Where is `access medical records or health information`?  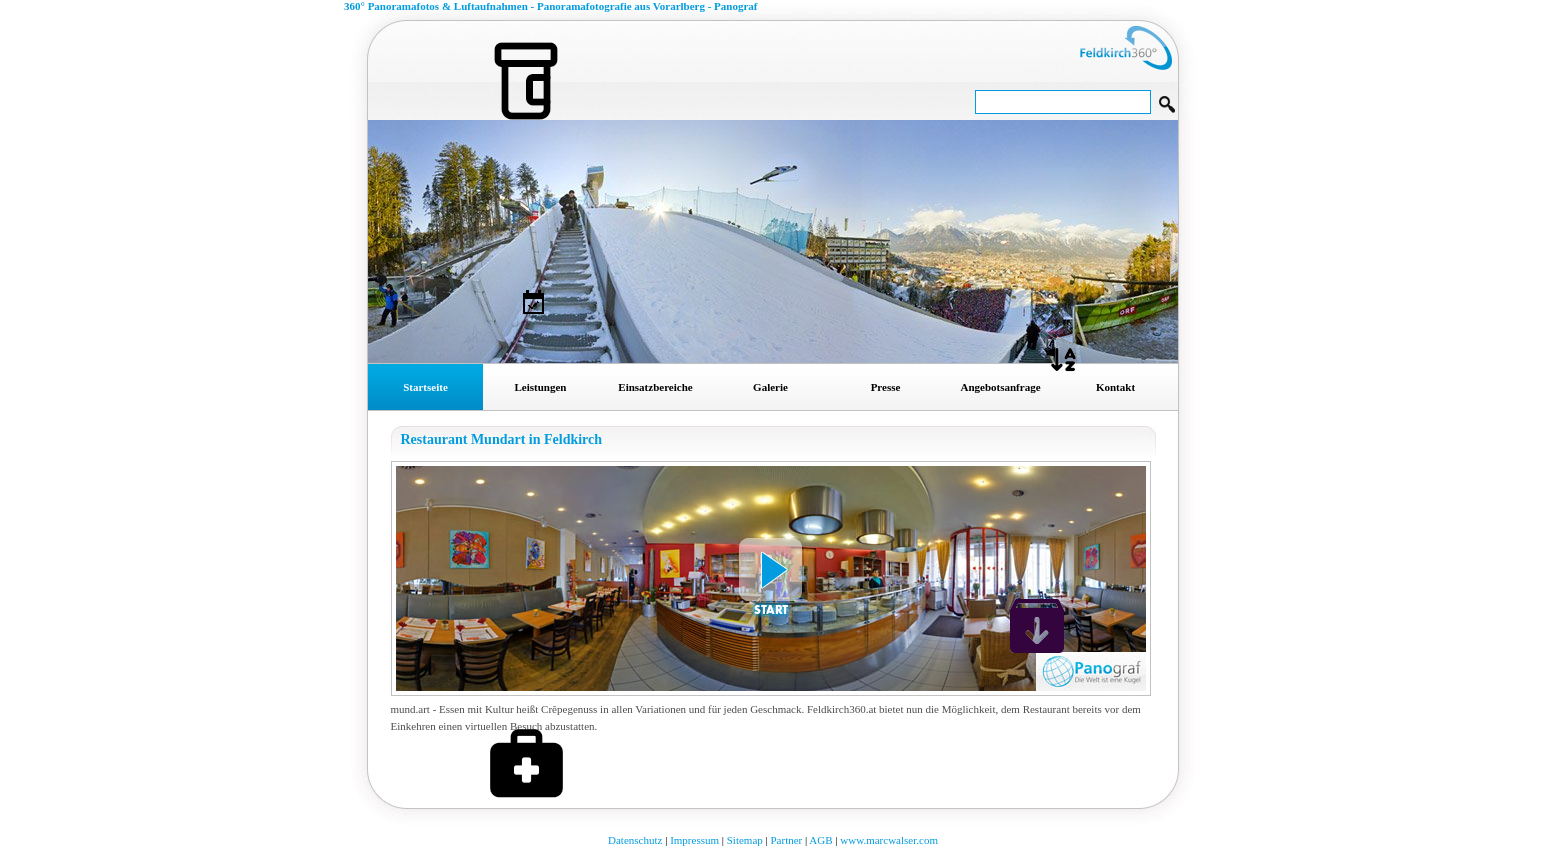
access medical records or health information is located at coordinates (526, 765).